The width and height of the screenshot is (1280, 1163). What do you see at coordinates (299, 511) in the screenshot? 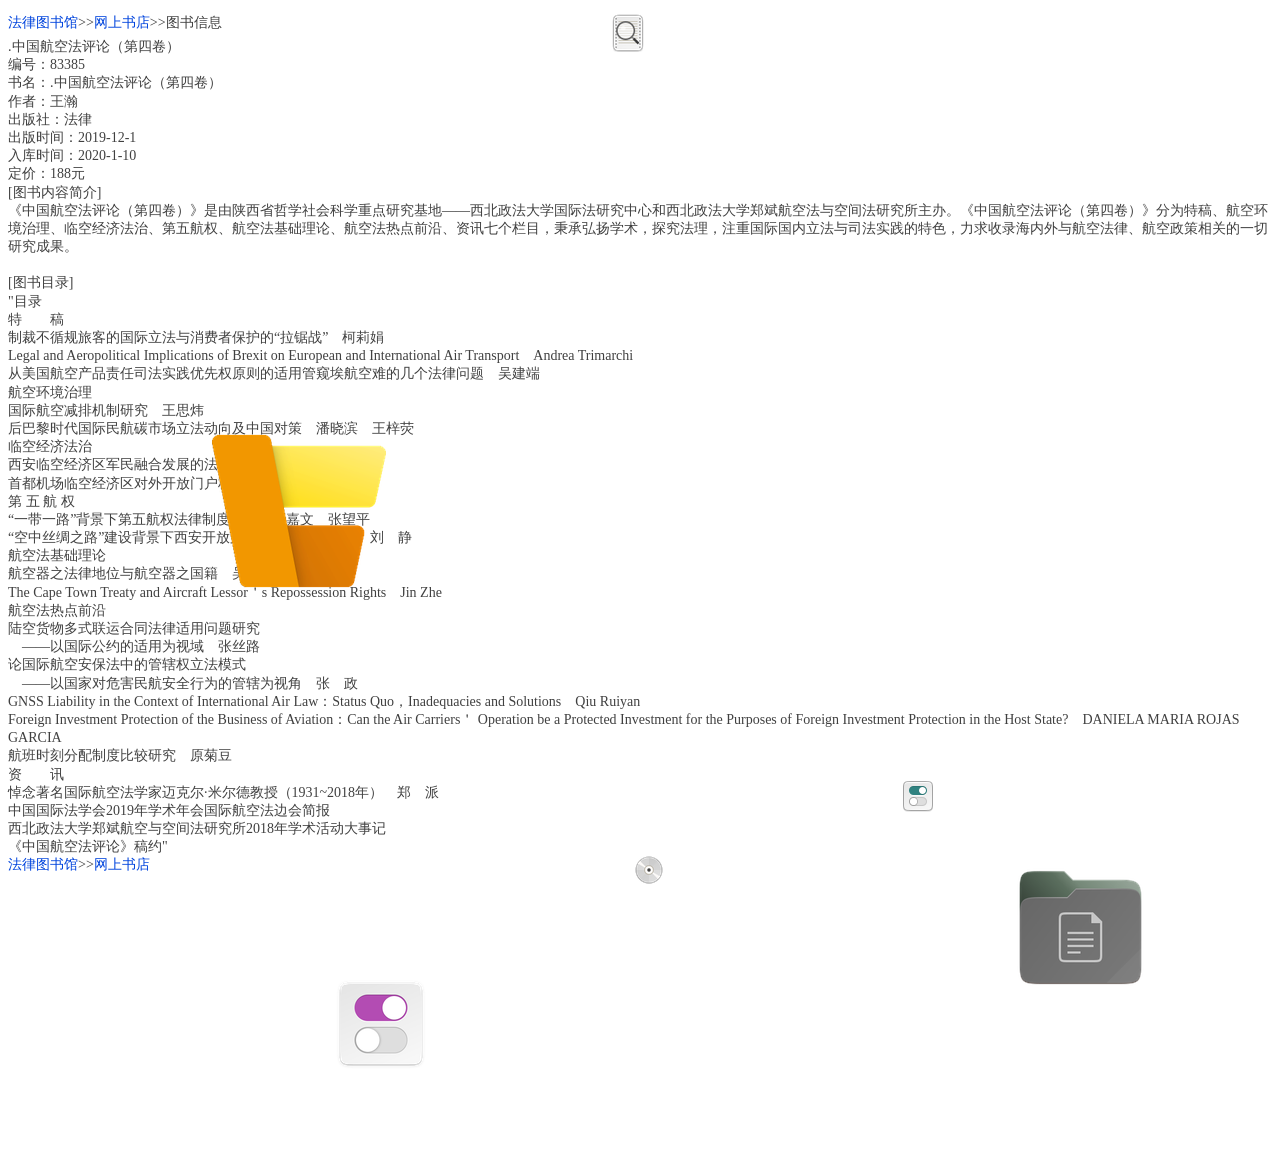
I see `open the commerce or shopping app` at bounding box center [299, 511].